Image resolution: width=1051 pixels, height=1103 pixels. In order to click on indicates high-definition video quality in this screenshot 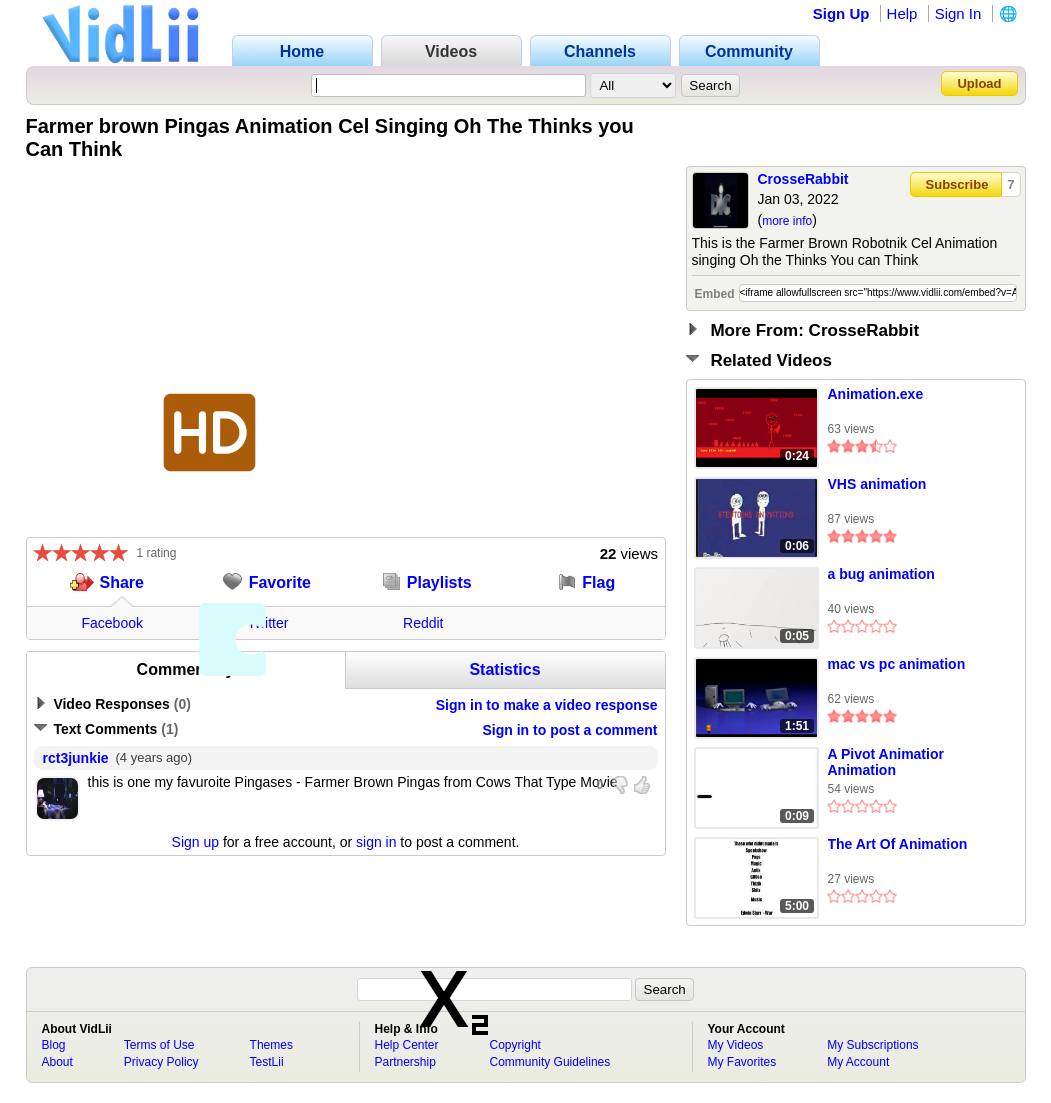, I will do `click(209, 432)`.